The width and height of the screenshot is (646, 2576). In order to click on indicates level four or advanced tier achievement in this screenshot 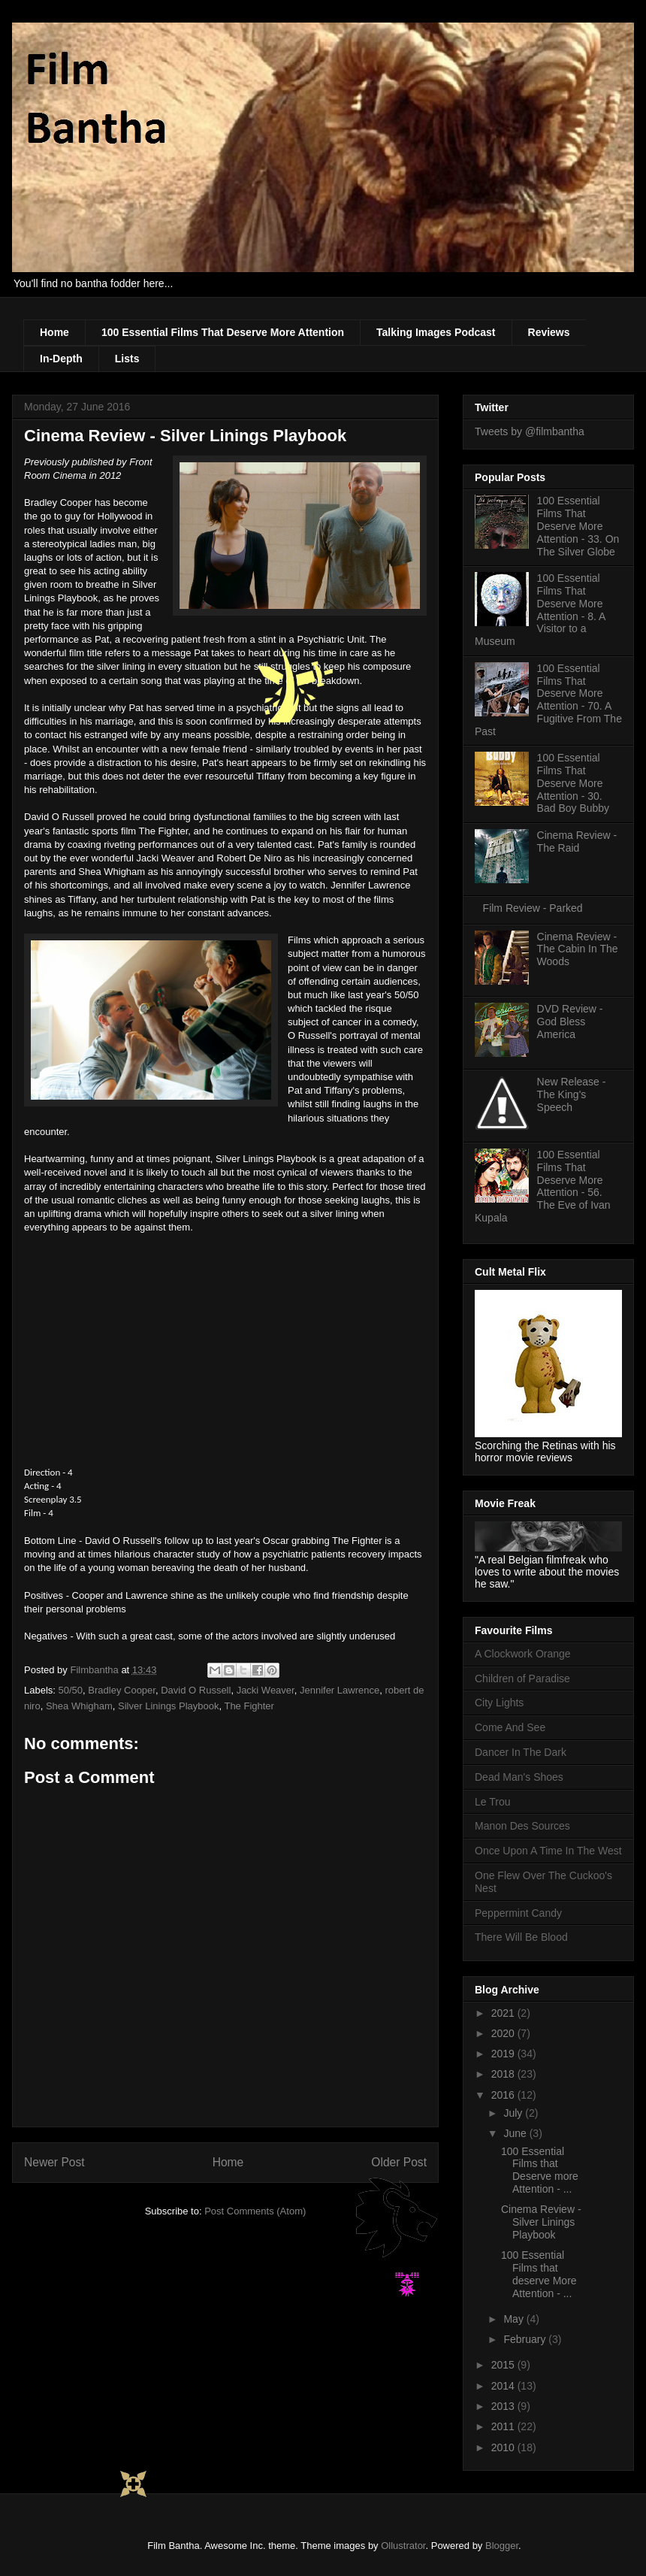, I will do `click(133, 2484)`.